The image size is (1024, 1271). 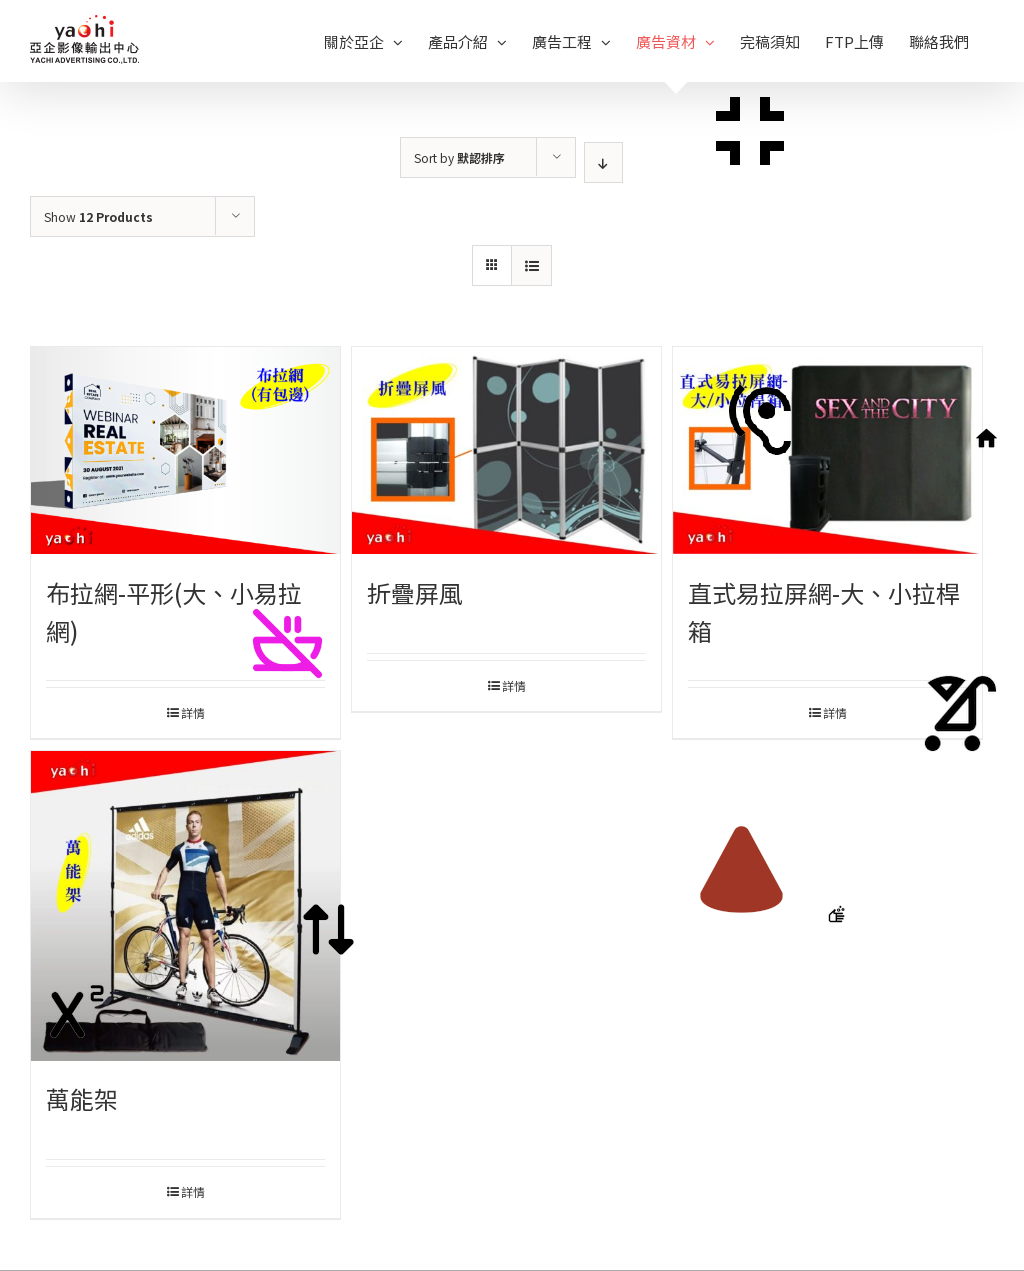 I want to click on soup or hot food unavailable, so click(x=287, y=643).